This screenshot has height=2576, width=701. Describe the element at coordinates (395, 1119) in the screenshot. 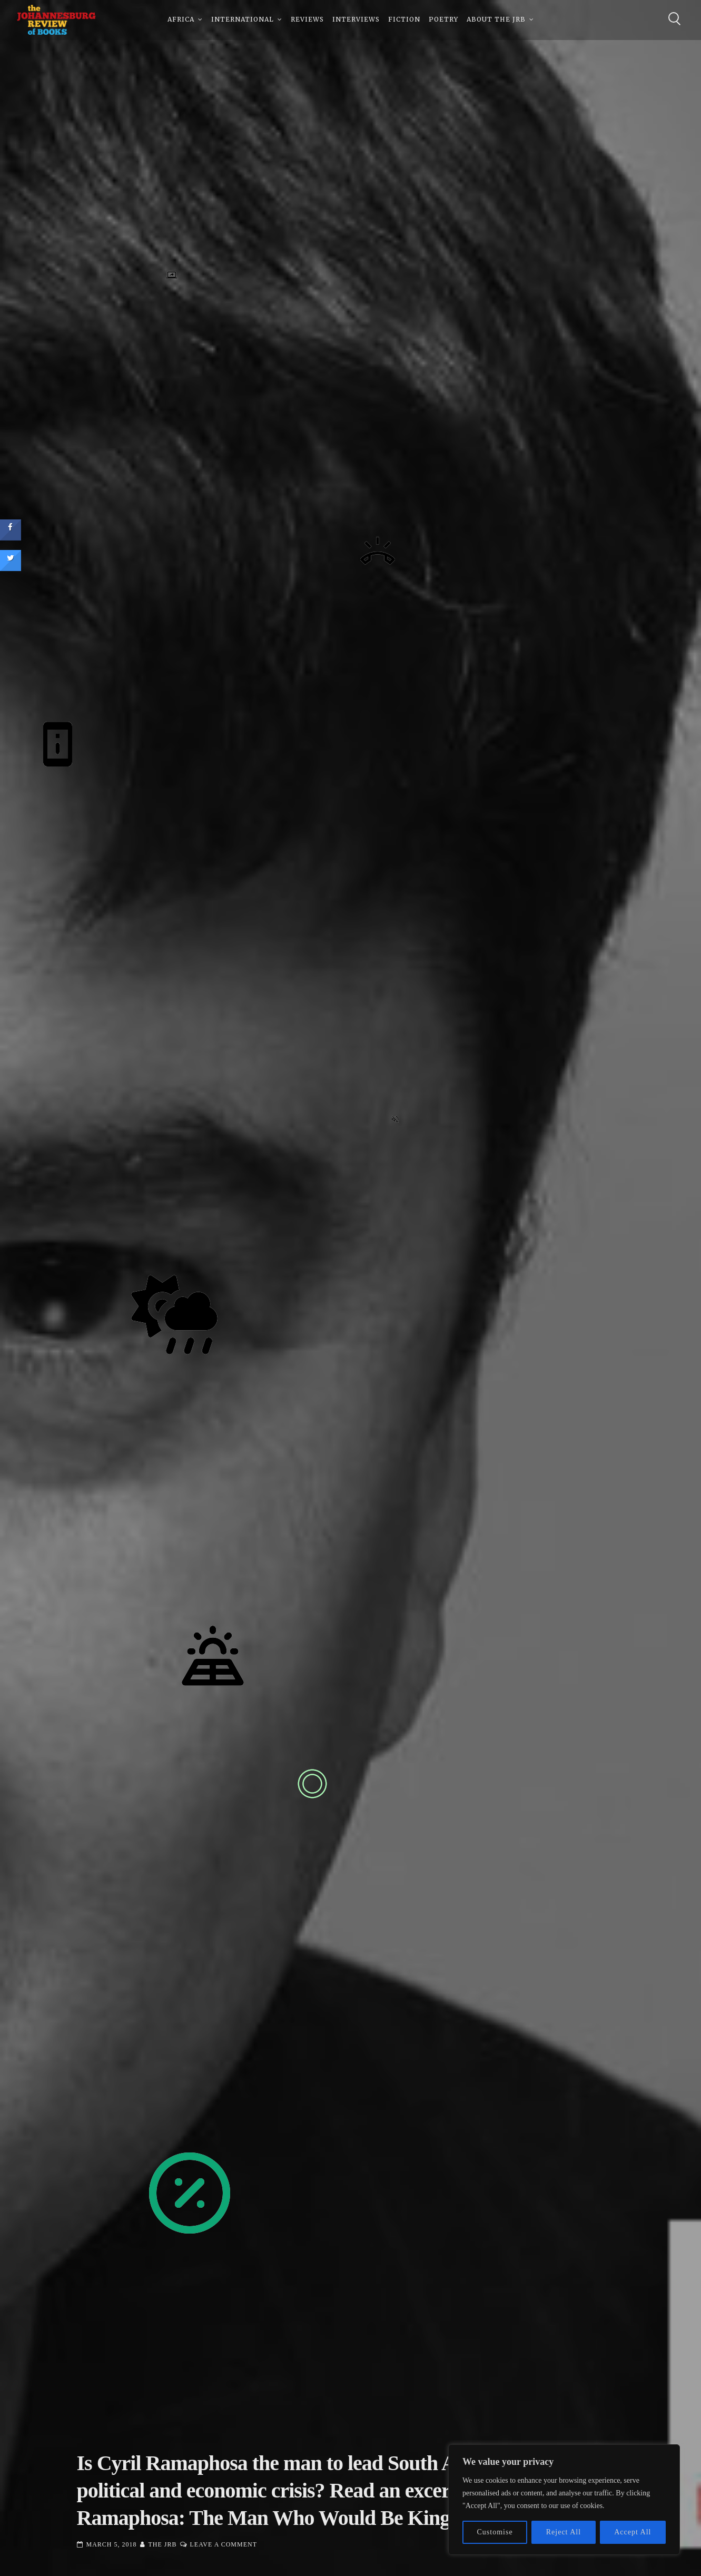

I see `mute audio or sound` at that location.